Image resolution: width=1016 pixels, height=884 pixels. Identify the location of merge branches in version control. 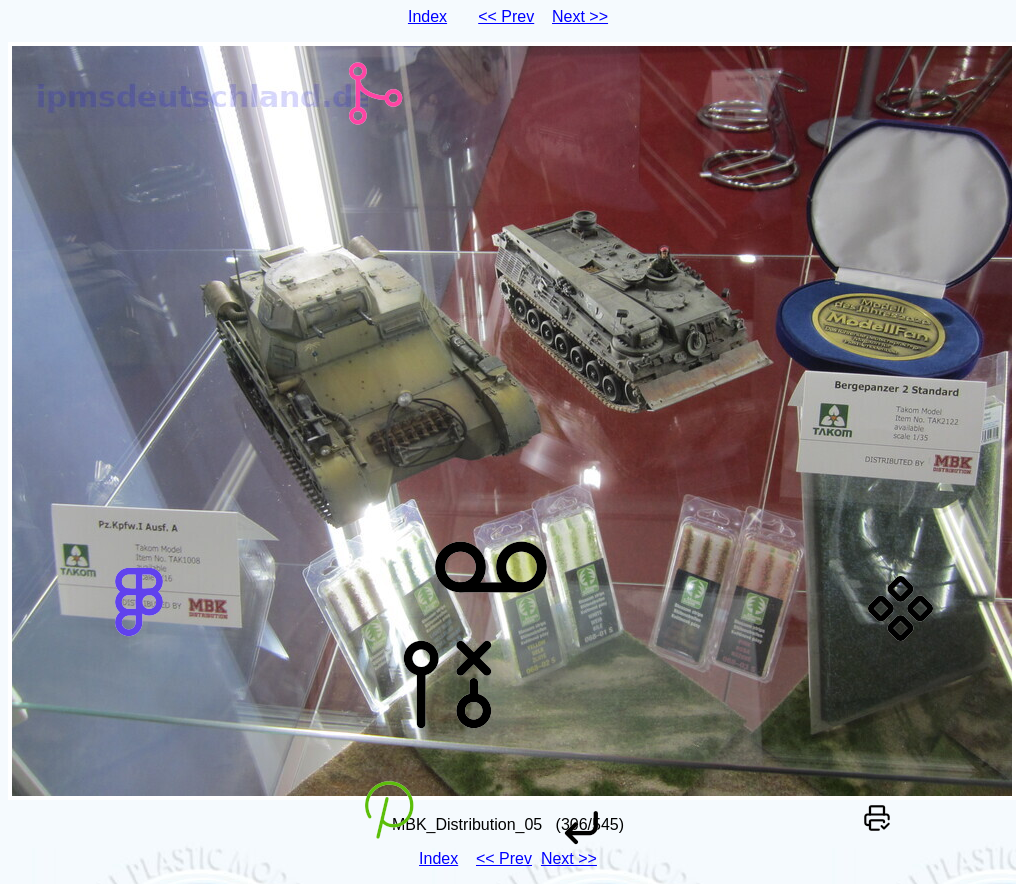
(375, 93).